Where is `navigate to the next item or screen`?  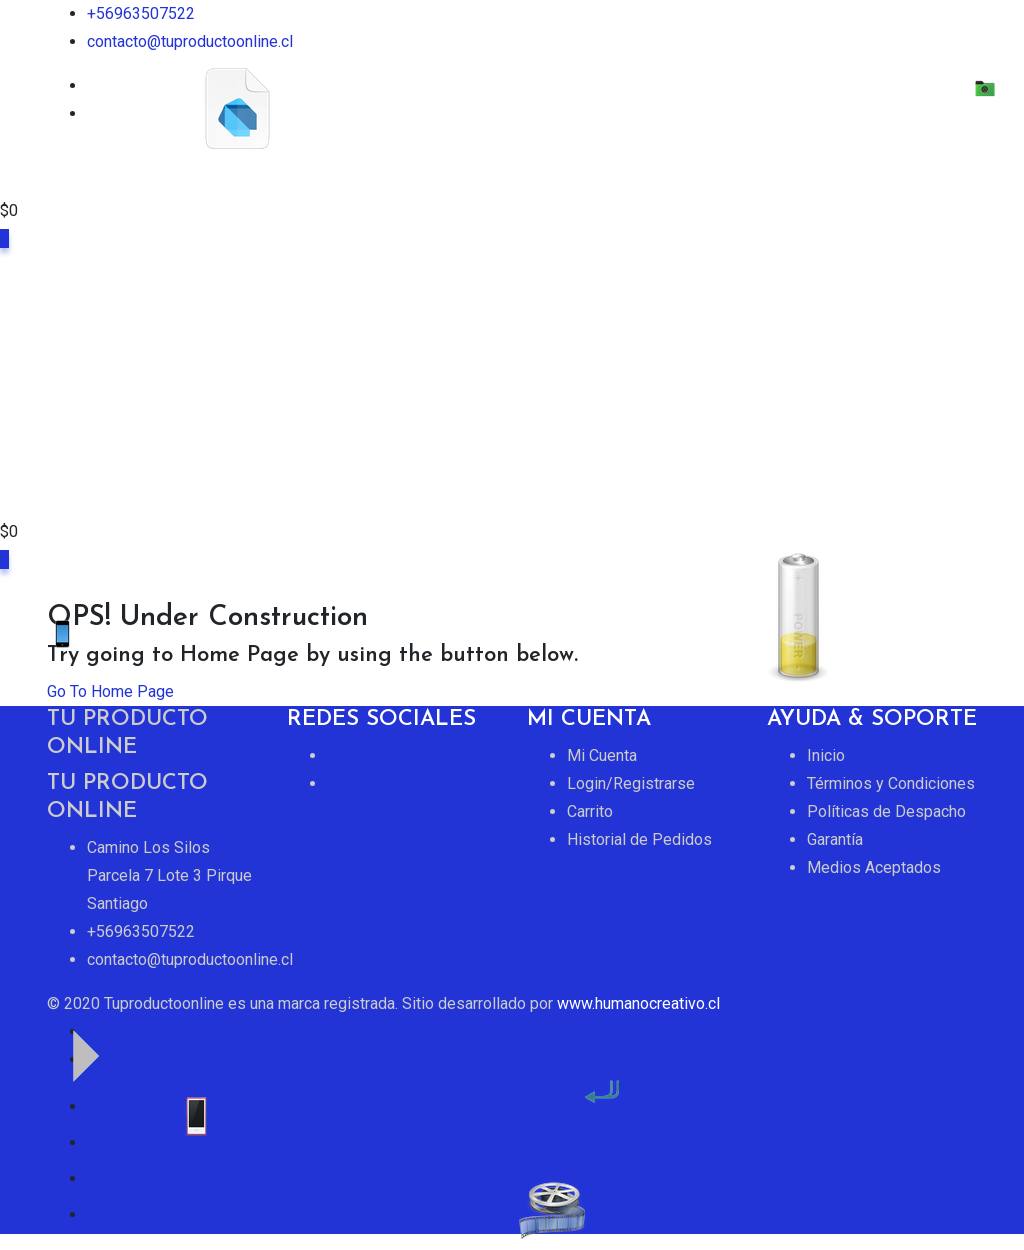 navigate to the next item or screen is located at coordinates (84, 1056).